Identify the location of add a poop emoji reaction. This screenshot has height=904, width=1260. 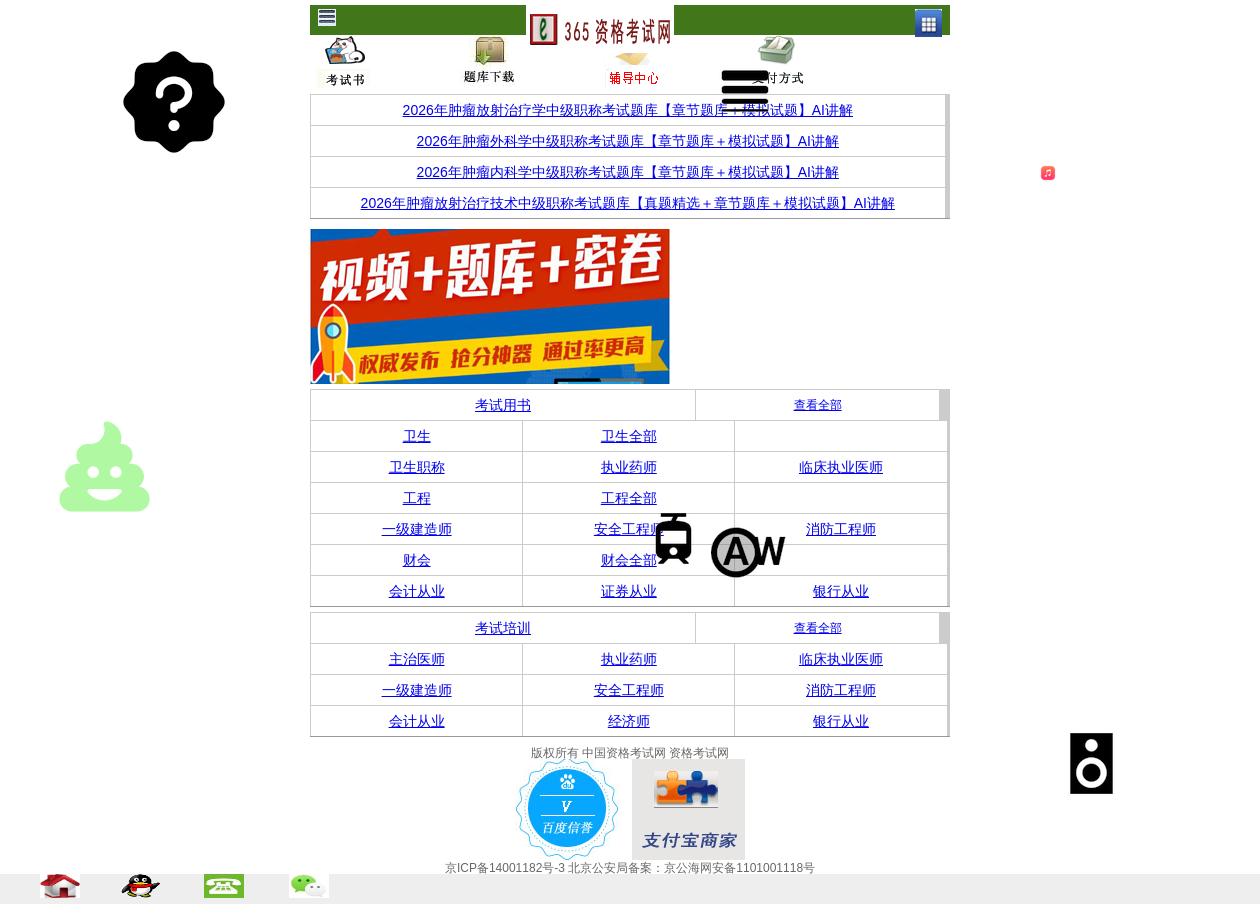
(104, 466).